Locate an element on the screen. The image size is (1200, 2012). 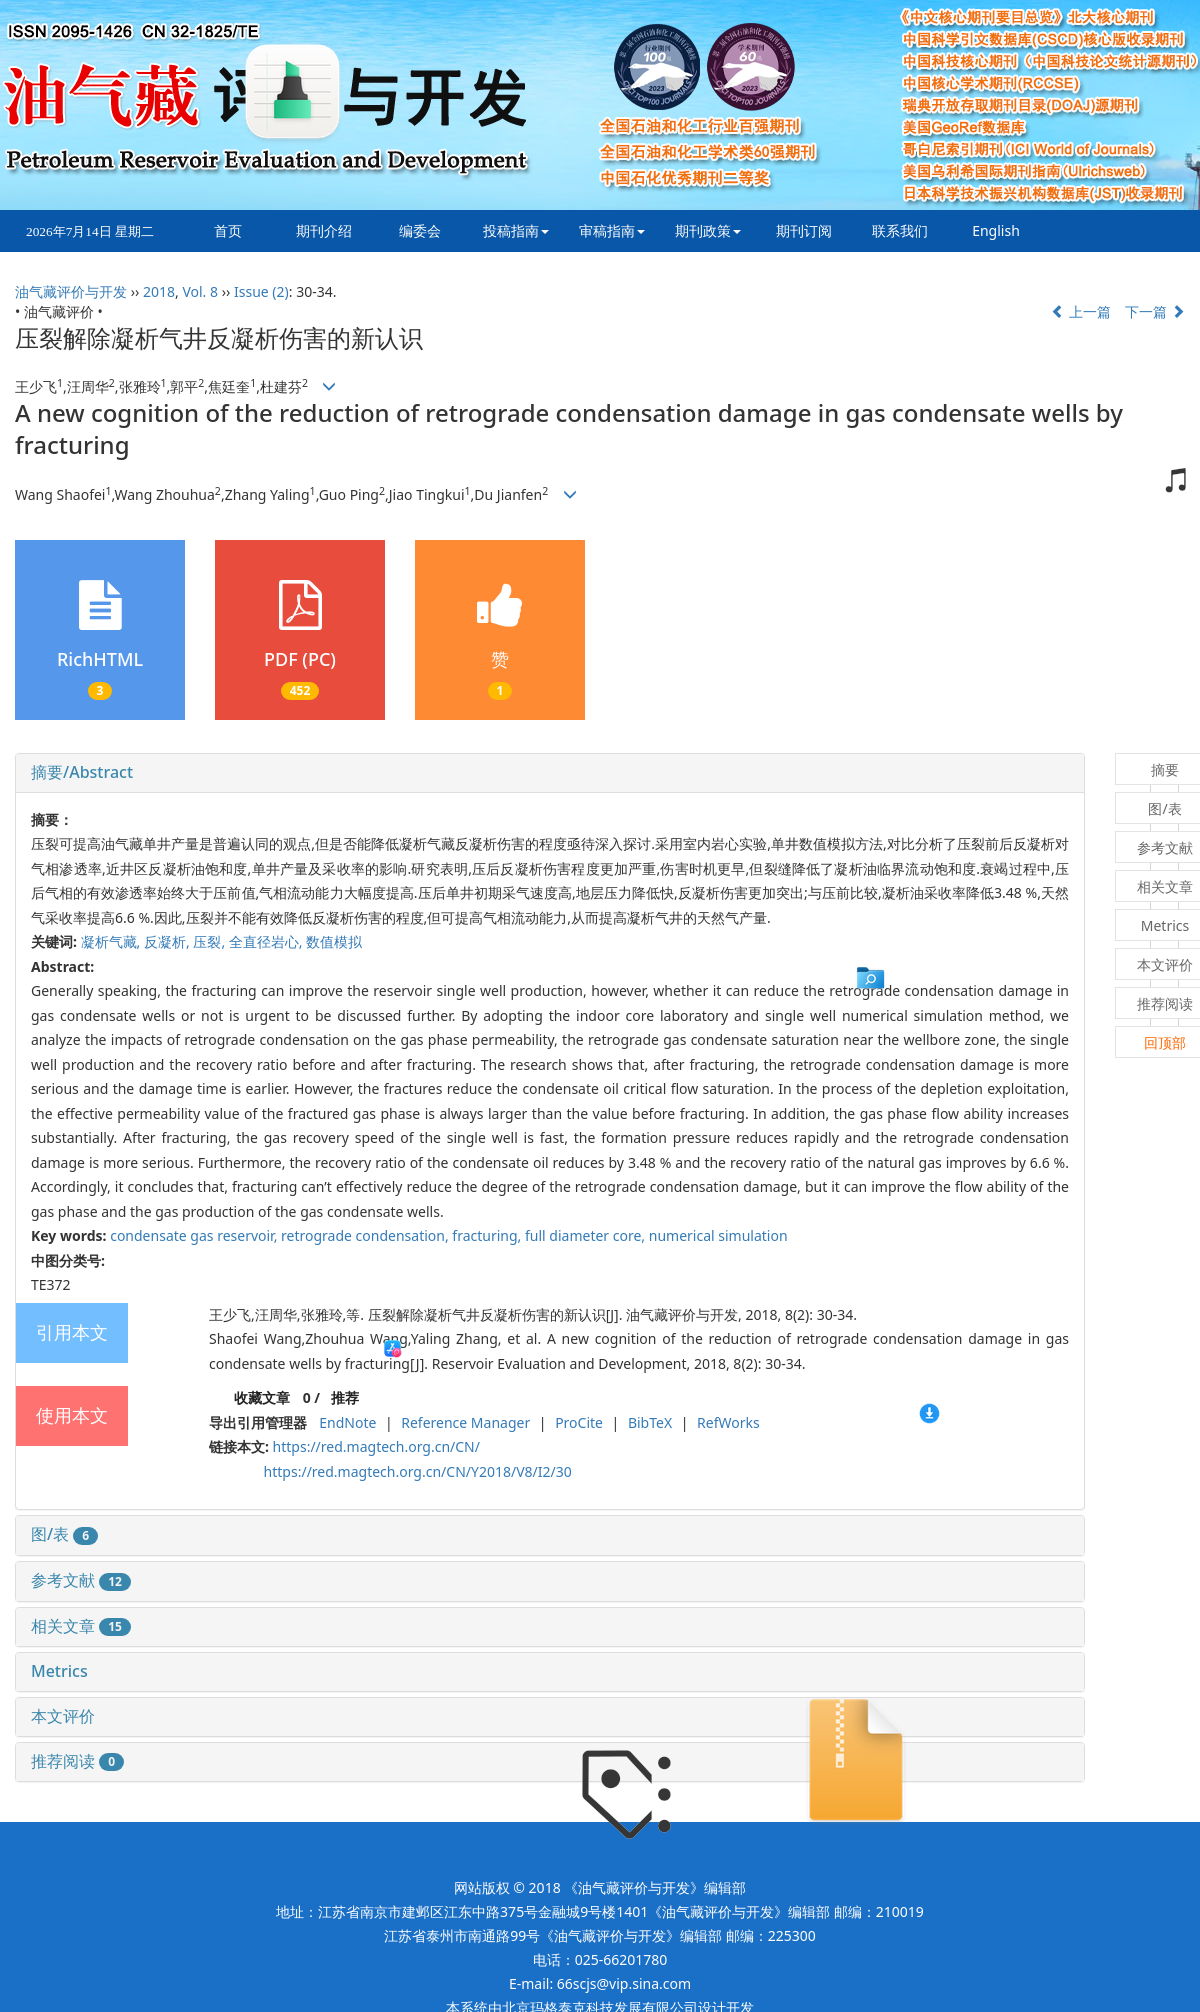
search within folder contents is located at coordinates (870, 978).